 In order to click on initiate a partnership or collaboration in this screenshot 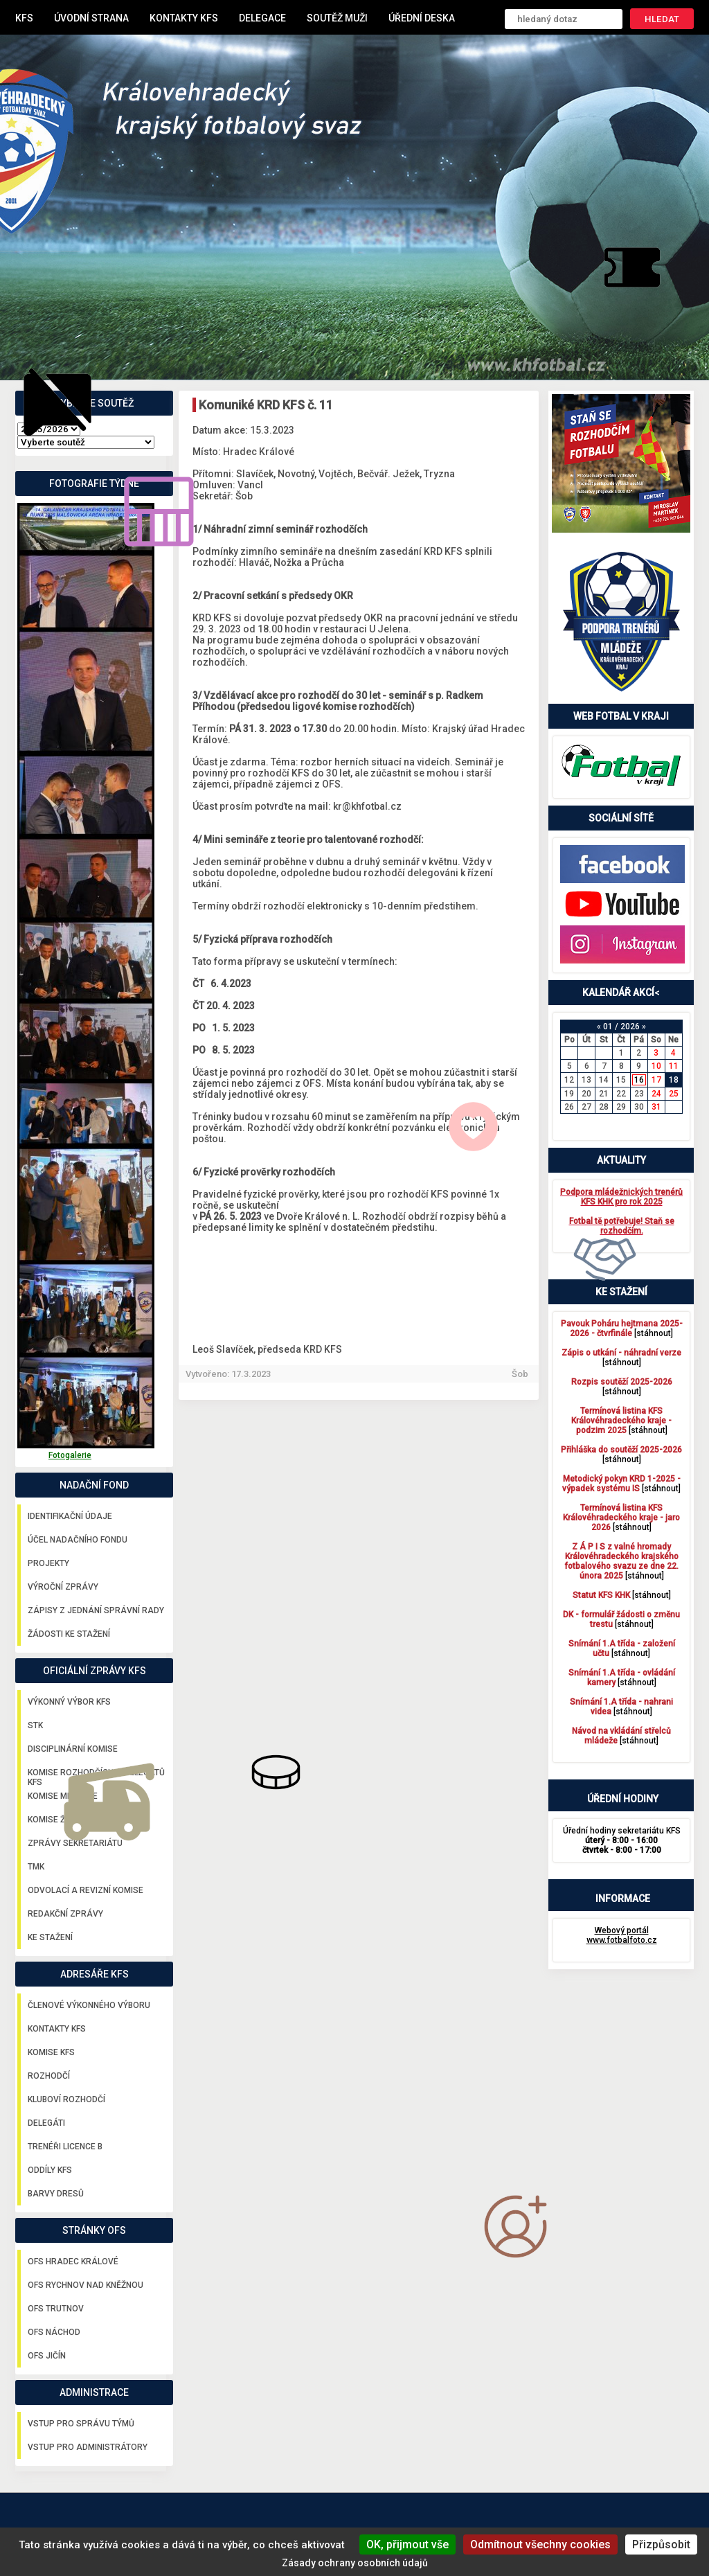, I will do `click(604, 1257)`.